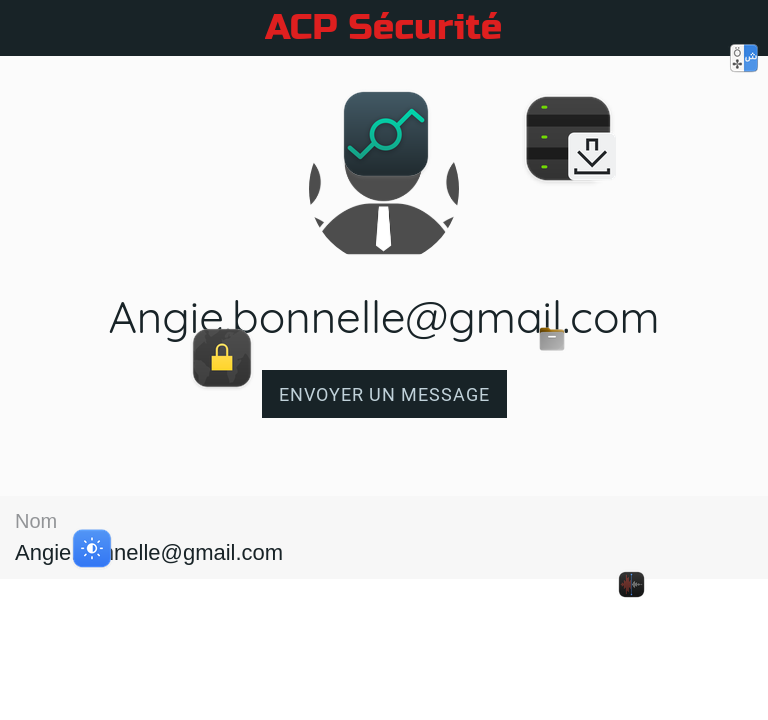 This screenshot has height=720, width=768. Describe the element at coordinates (744, 58) in the screenshot. I see `open character map application` at that location.